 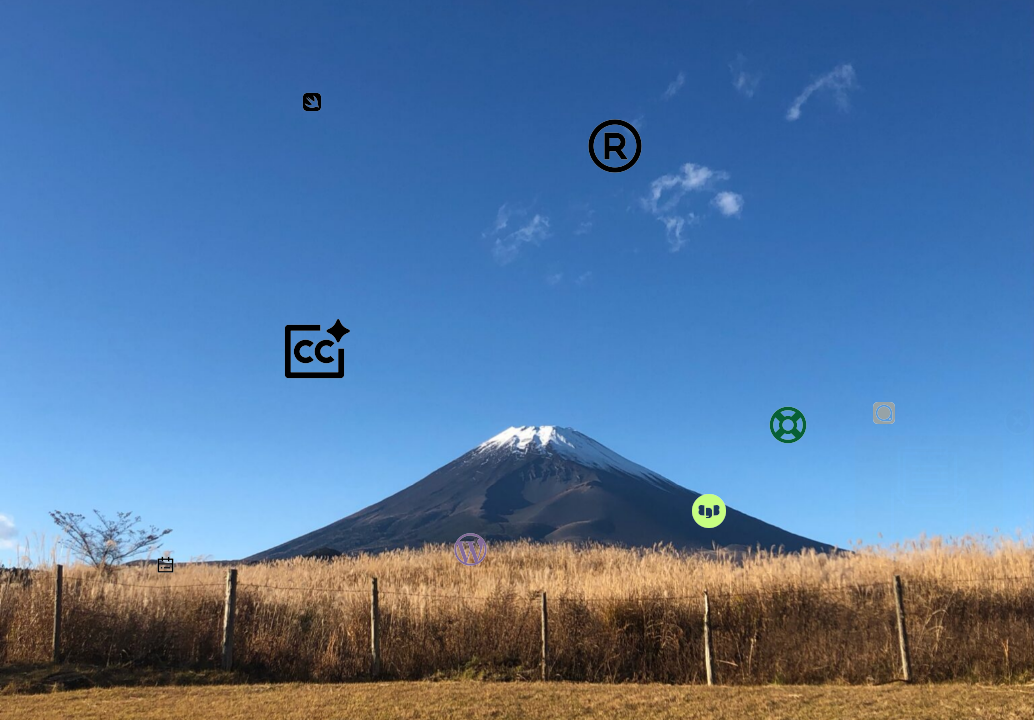 What do you see at coordinates (615, 146) in the screenshot?
I see `indicates a registered trademark` at bounding box center [615, 146].